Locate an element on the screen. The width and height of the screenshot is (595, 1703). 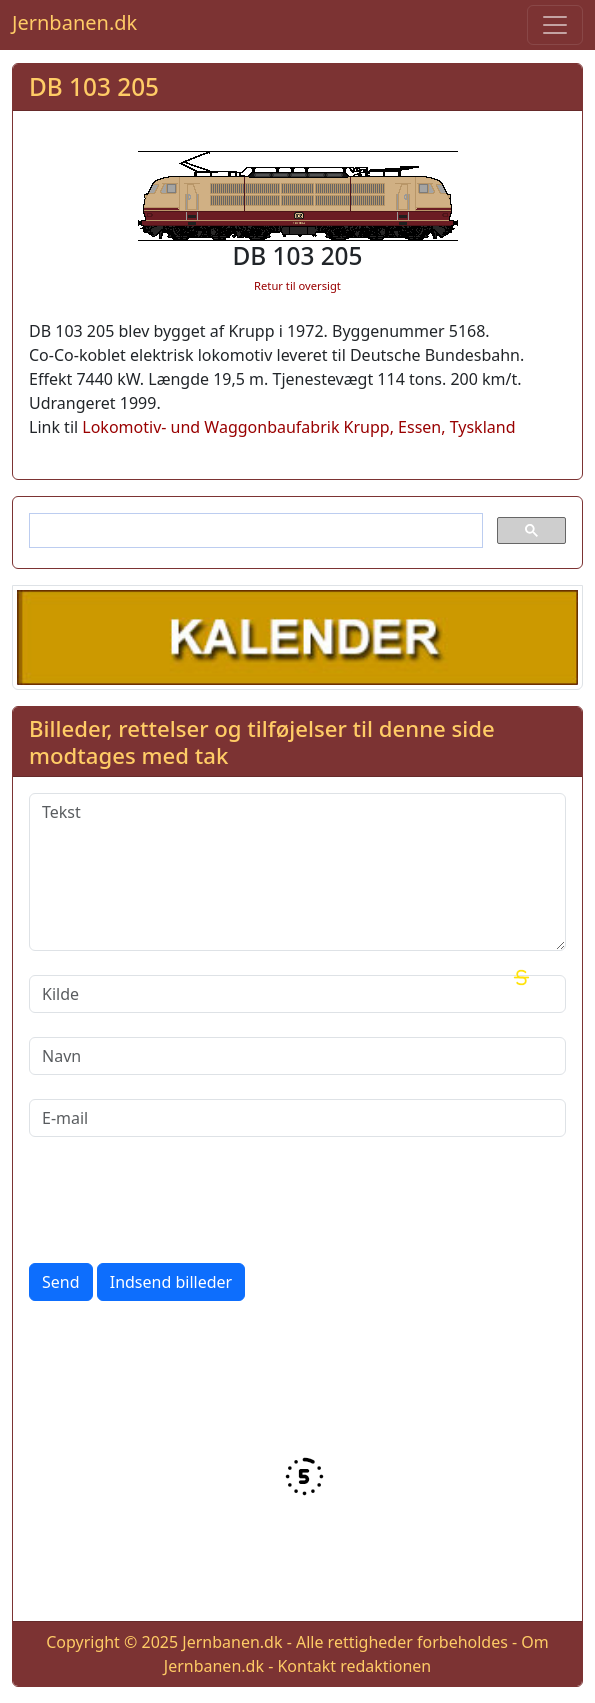
apply strikethrough formatting to selected text is located at coordinates (521, 977).